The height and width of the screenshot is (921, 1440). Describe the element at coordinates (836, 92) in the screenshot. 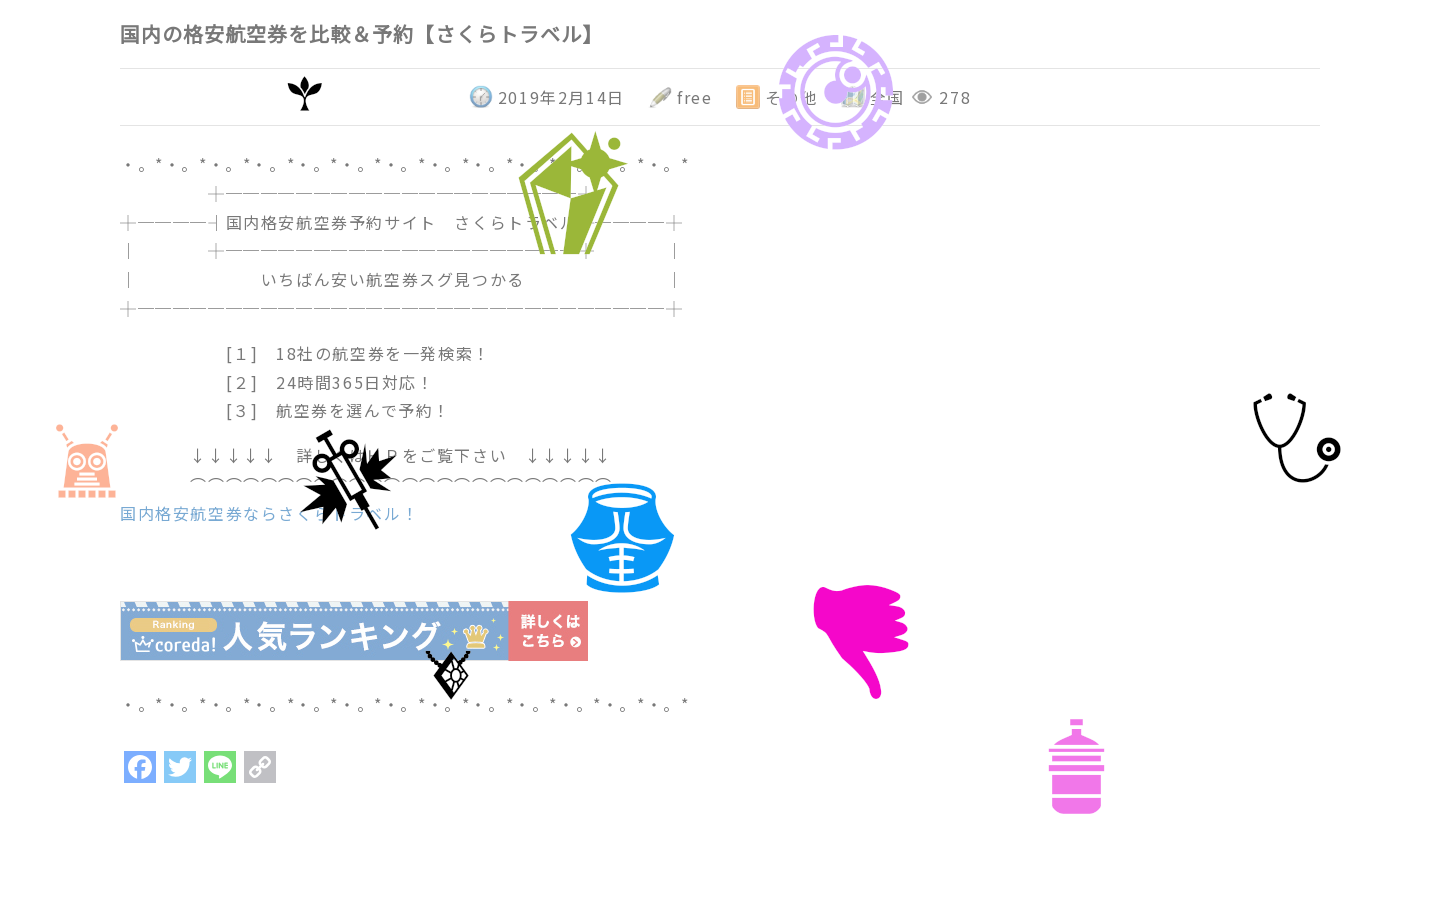

I see `access eye maze puzzle or minigame` at that location.